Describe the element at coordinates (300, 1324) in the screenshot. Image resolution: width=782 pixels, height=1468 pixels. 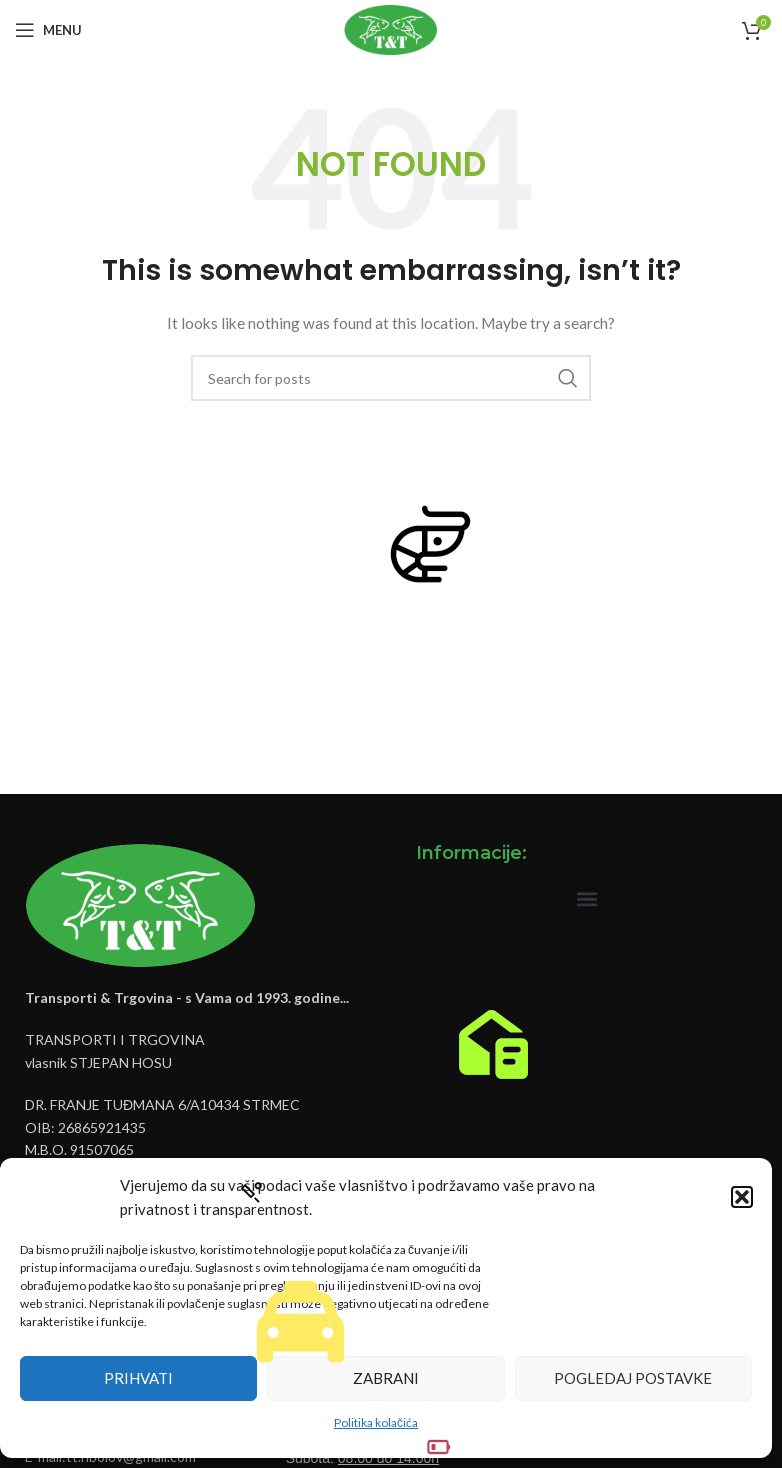
I see `request a taxi or cab ride` at that location.